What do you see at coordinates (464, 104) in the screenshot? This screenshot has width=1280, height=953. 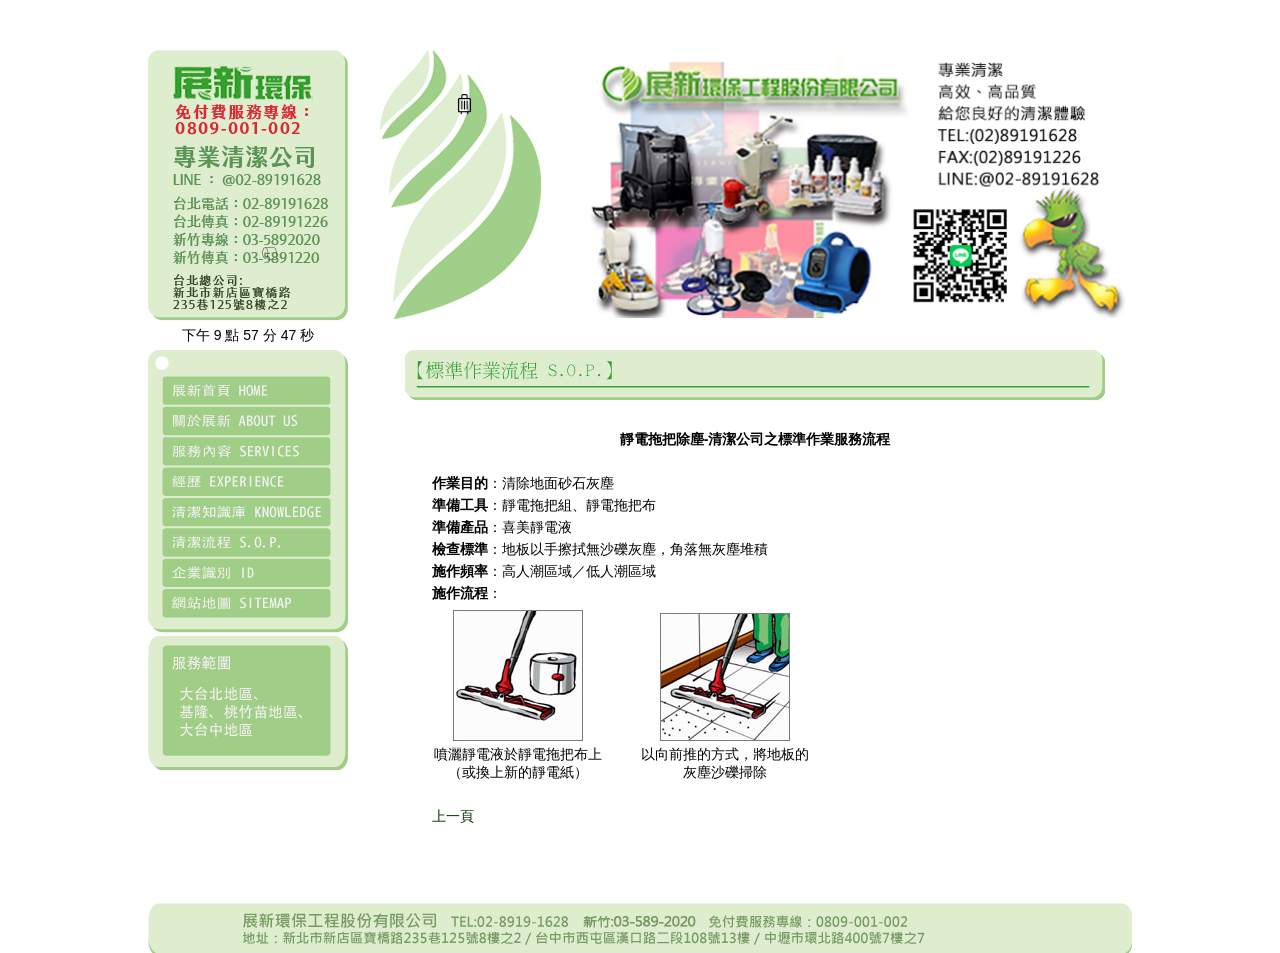 I see `access travel or trip planning features` at bounding box center [464, 104].